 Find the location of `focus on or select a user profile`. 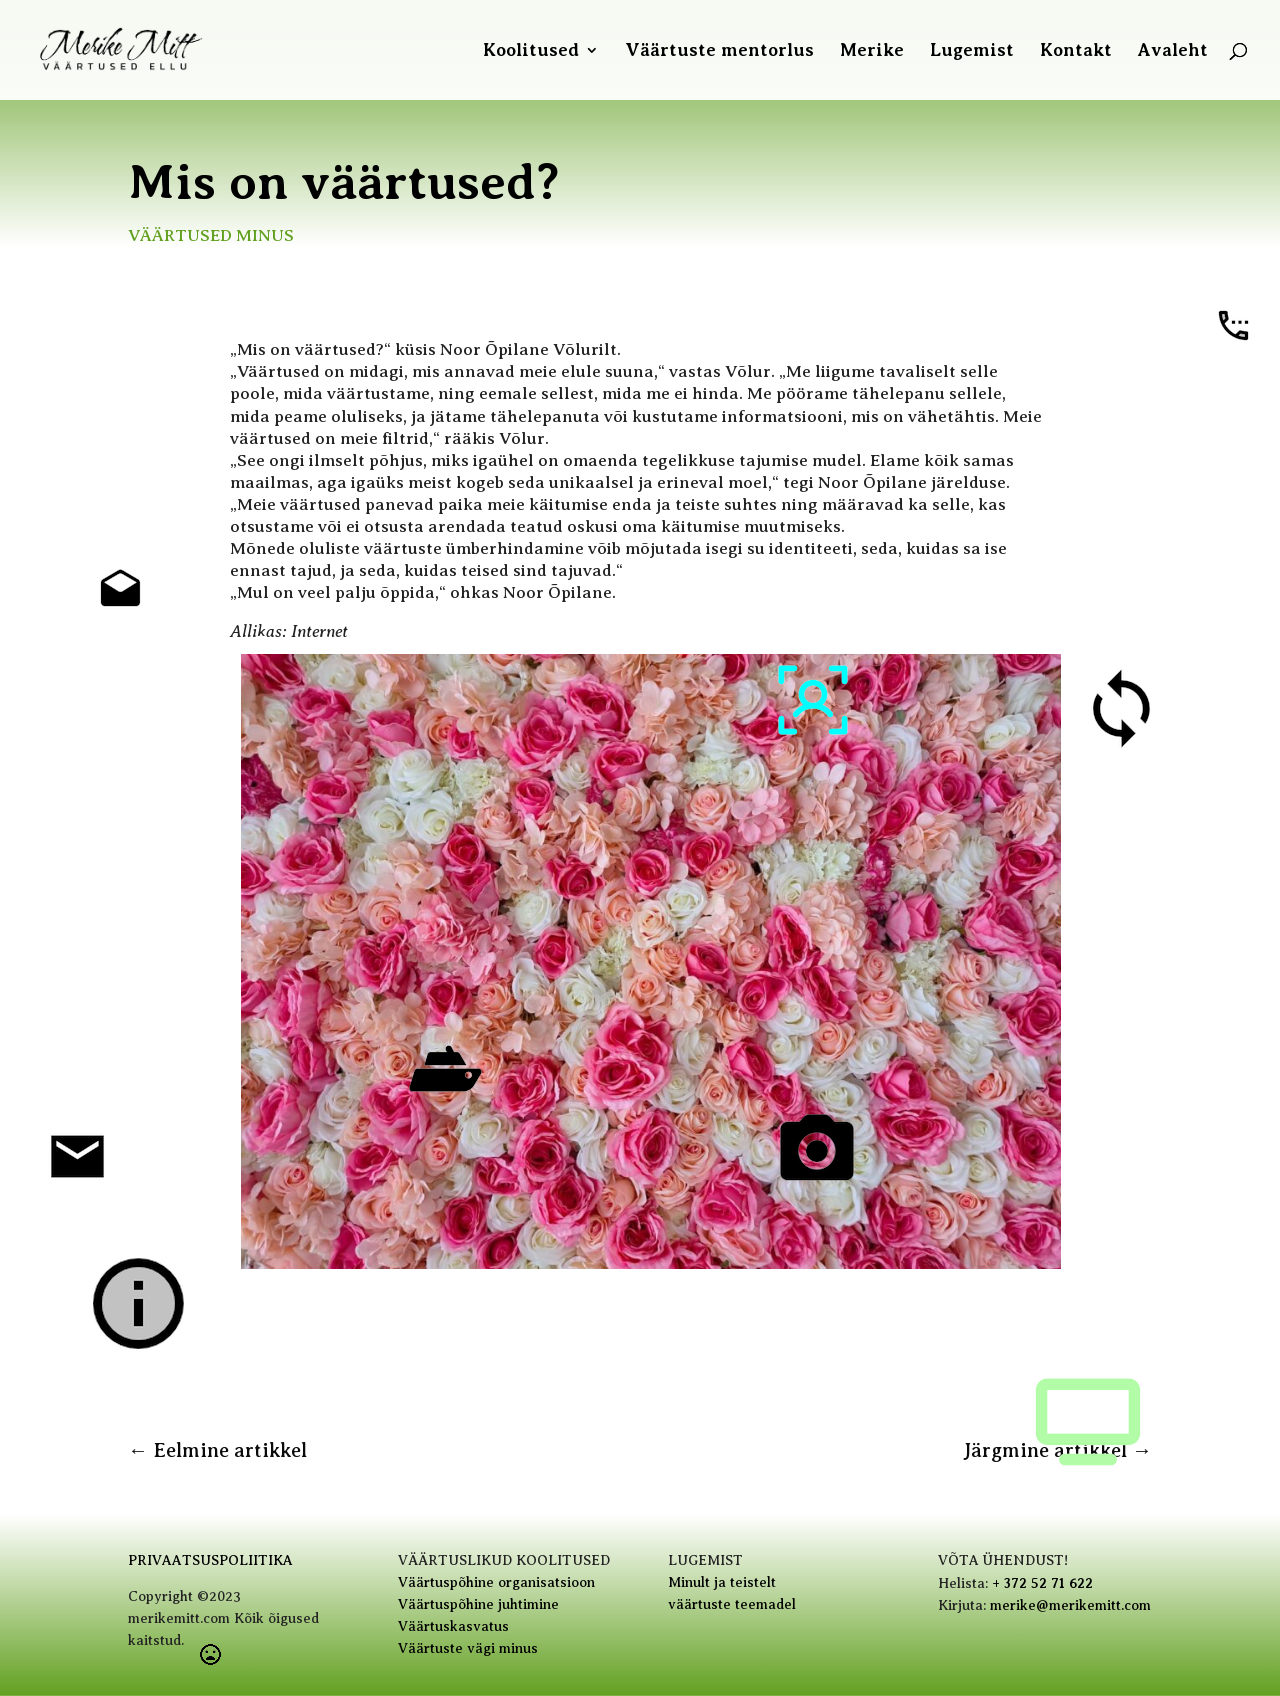

focus on or select a user profile is located at coordinates (813, 700).